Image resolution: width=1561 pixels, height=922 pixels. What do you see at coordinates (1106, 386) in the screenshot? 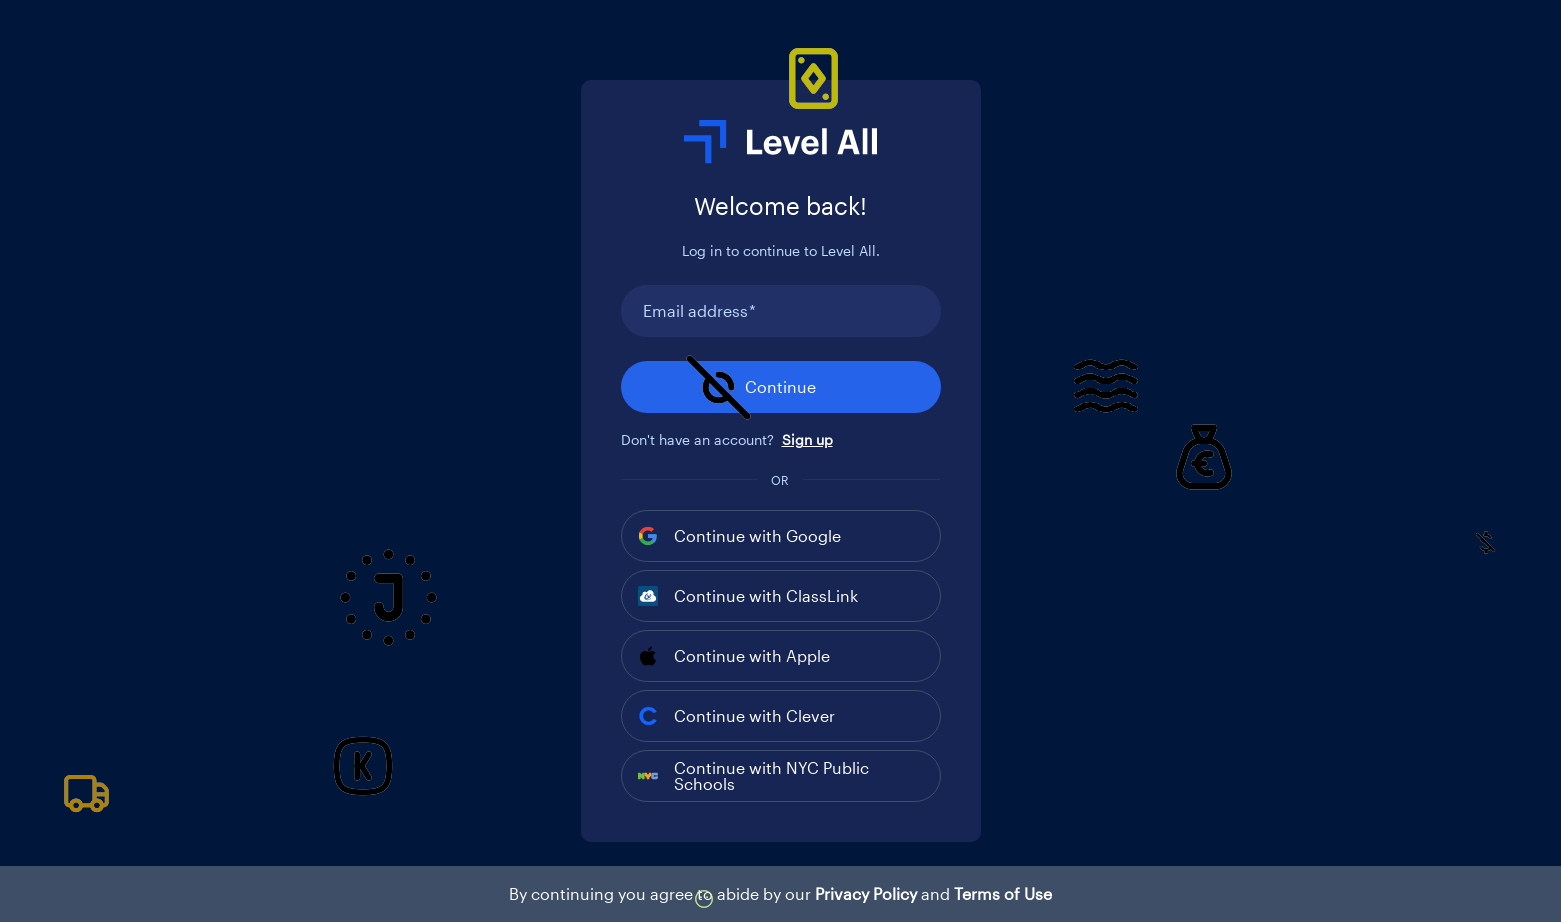
I see `indicates water or aquatic features` at bounding box center [1106, 386].